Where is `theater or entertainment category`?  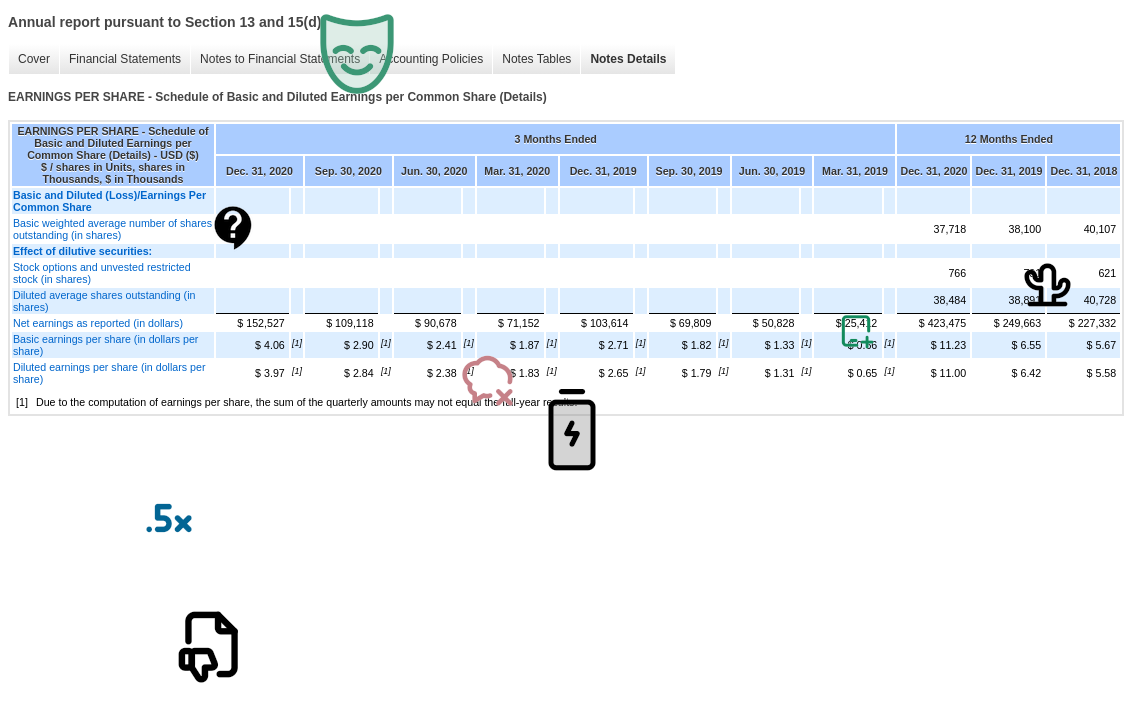 theater or entertainment category is located at coordinates (357, 51).